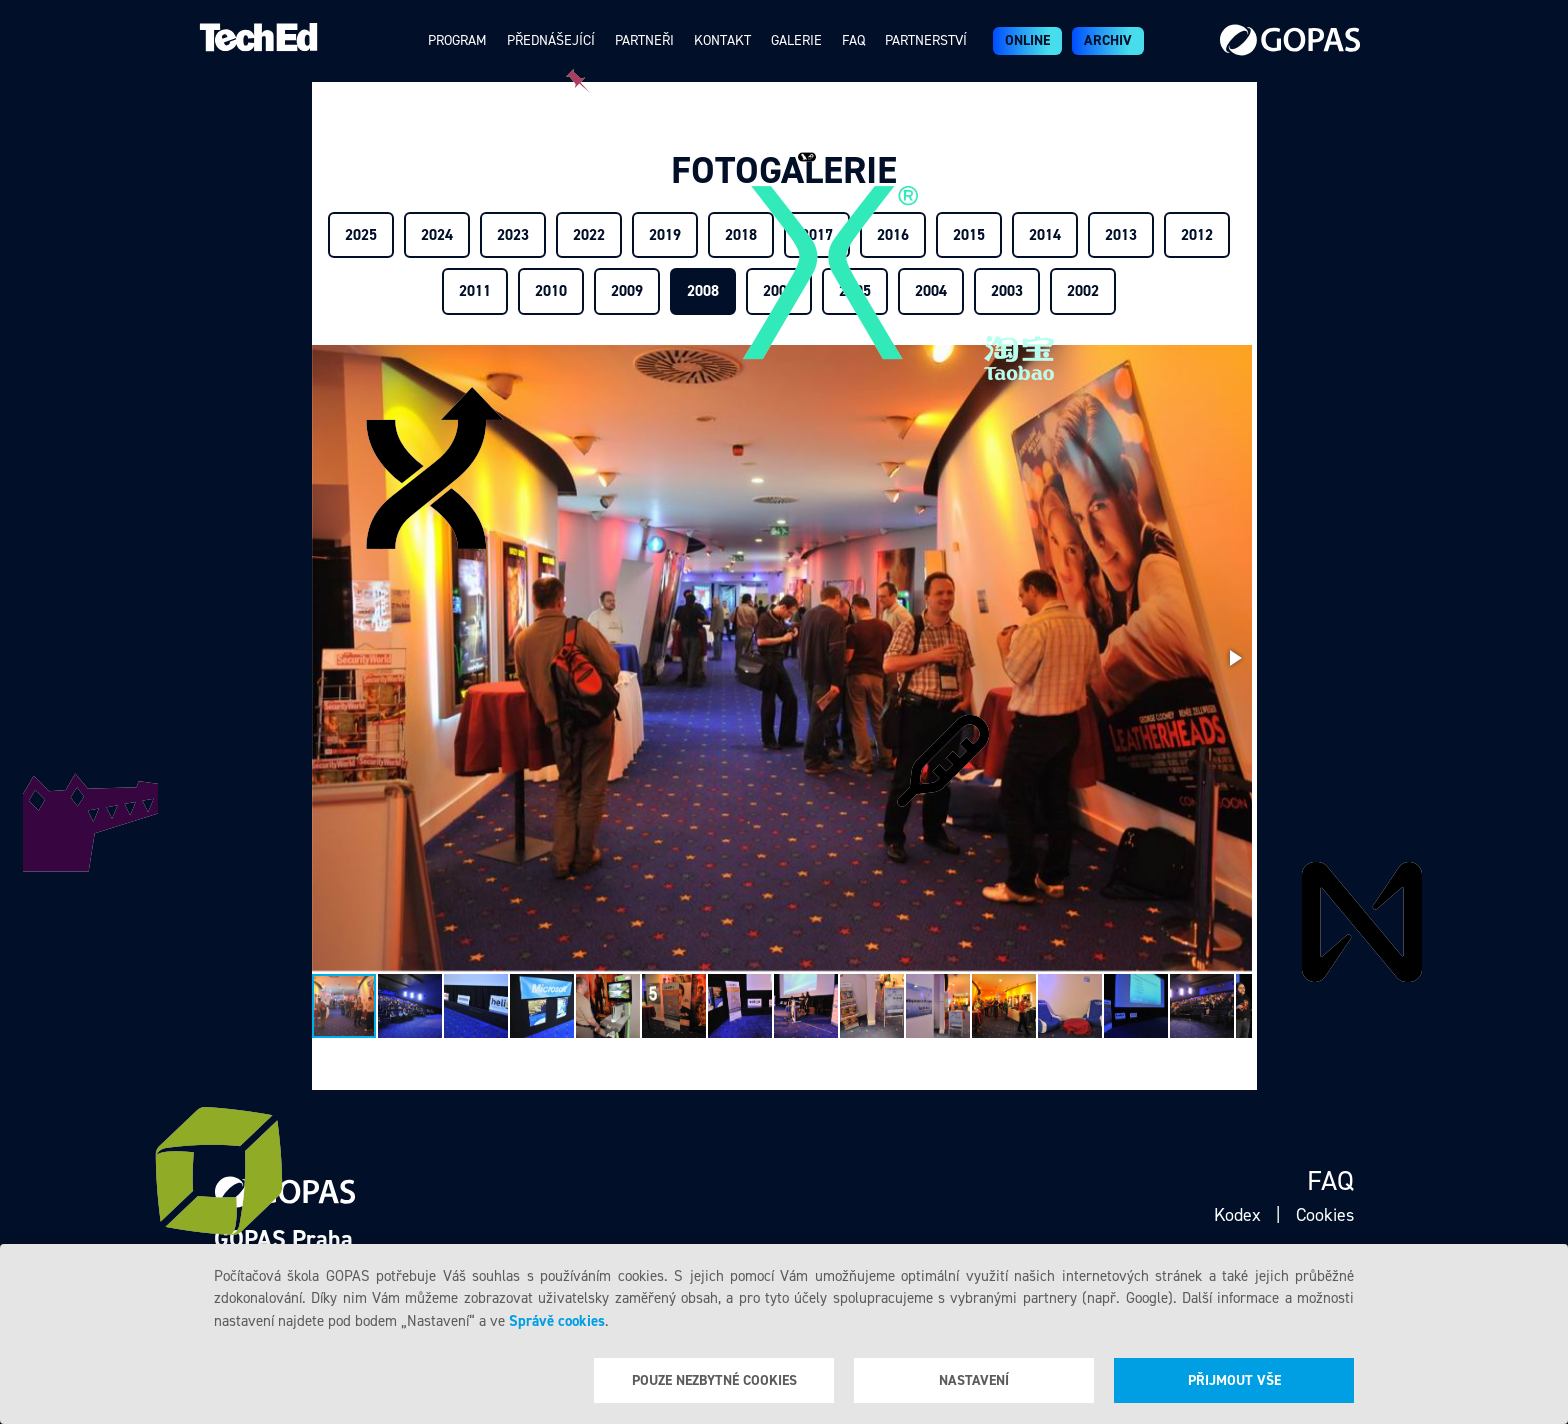  Describe the element at coordinates (942, 761) in the screenshot. I see `check temperature or health readings` at that location.